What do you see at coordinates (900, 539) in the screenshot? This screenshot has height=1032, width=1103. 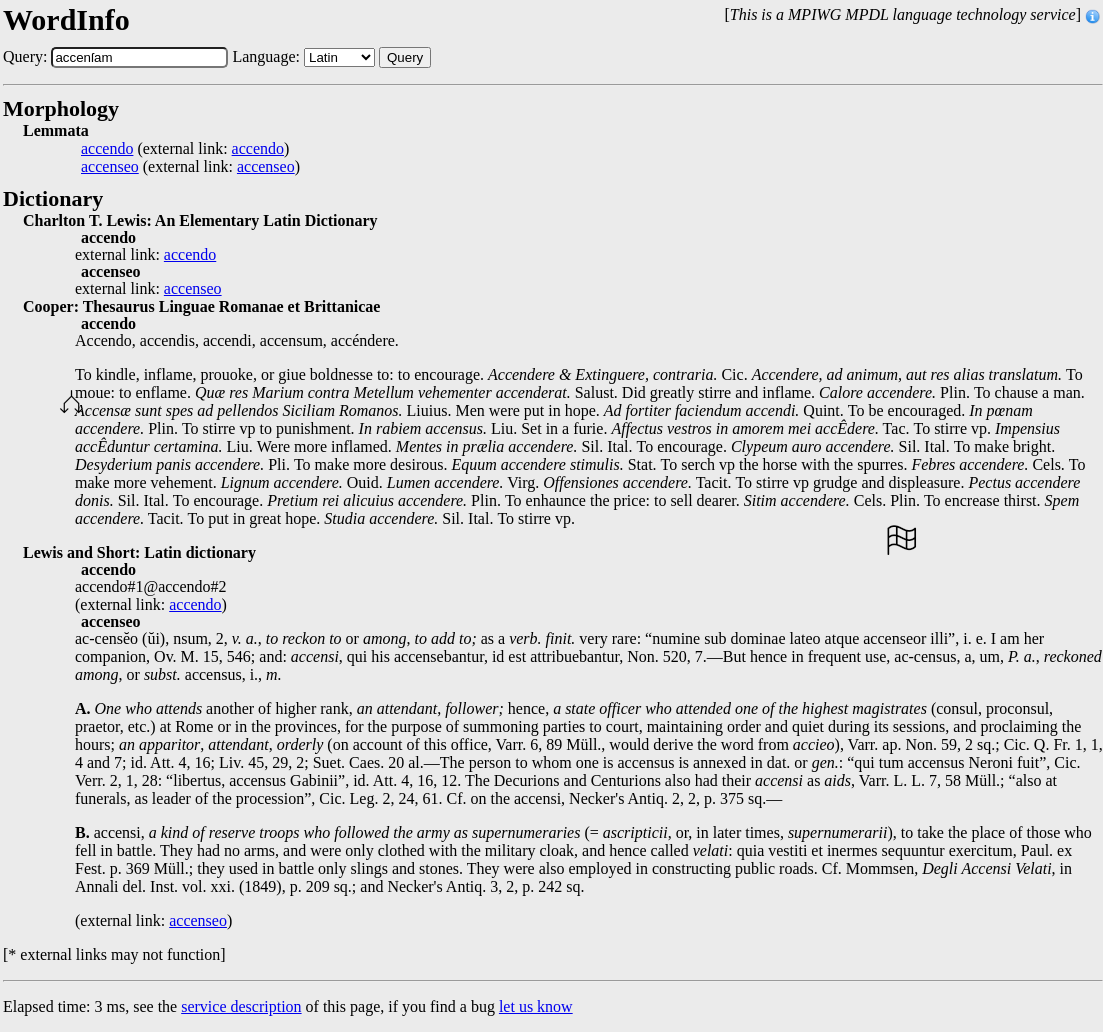 I see `indicates a finish line or completion point` at bounding box center [900, 539].